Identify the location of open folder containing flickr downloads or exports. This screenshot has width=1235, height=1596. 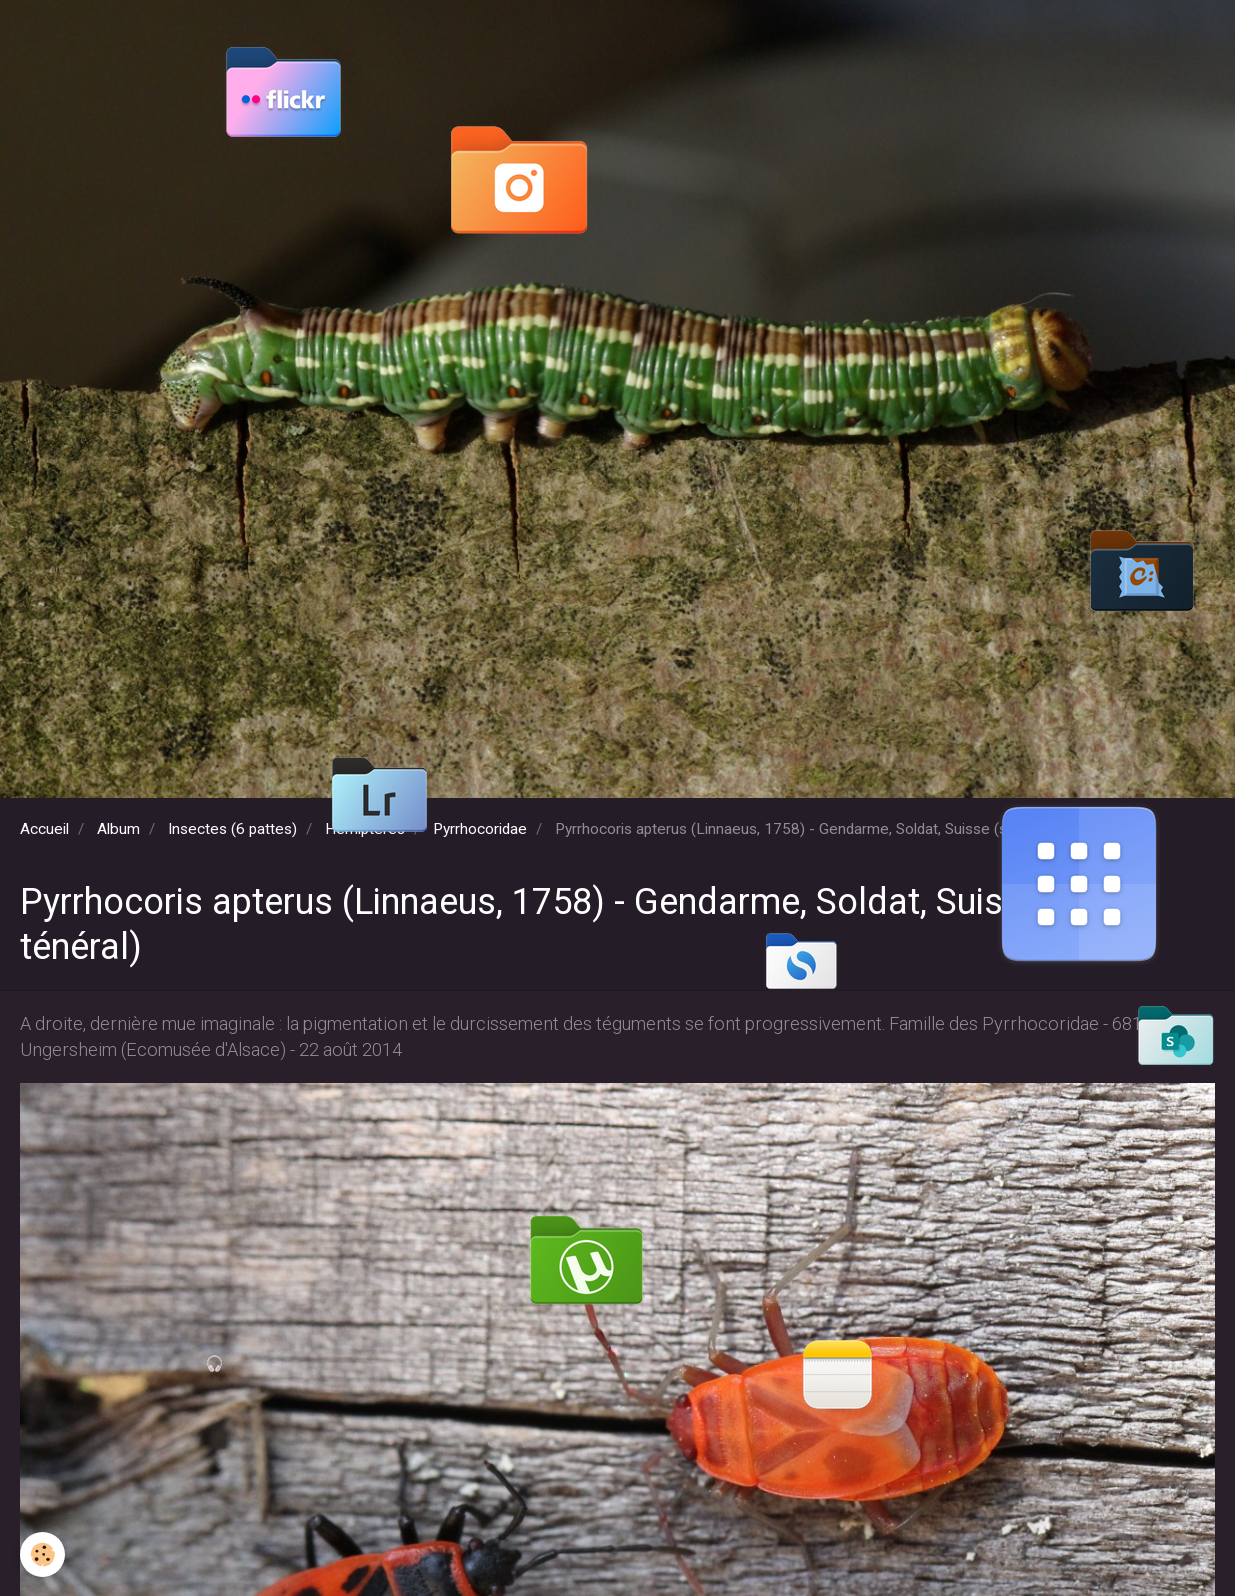
(283, 95).